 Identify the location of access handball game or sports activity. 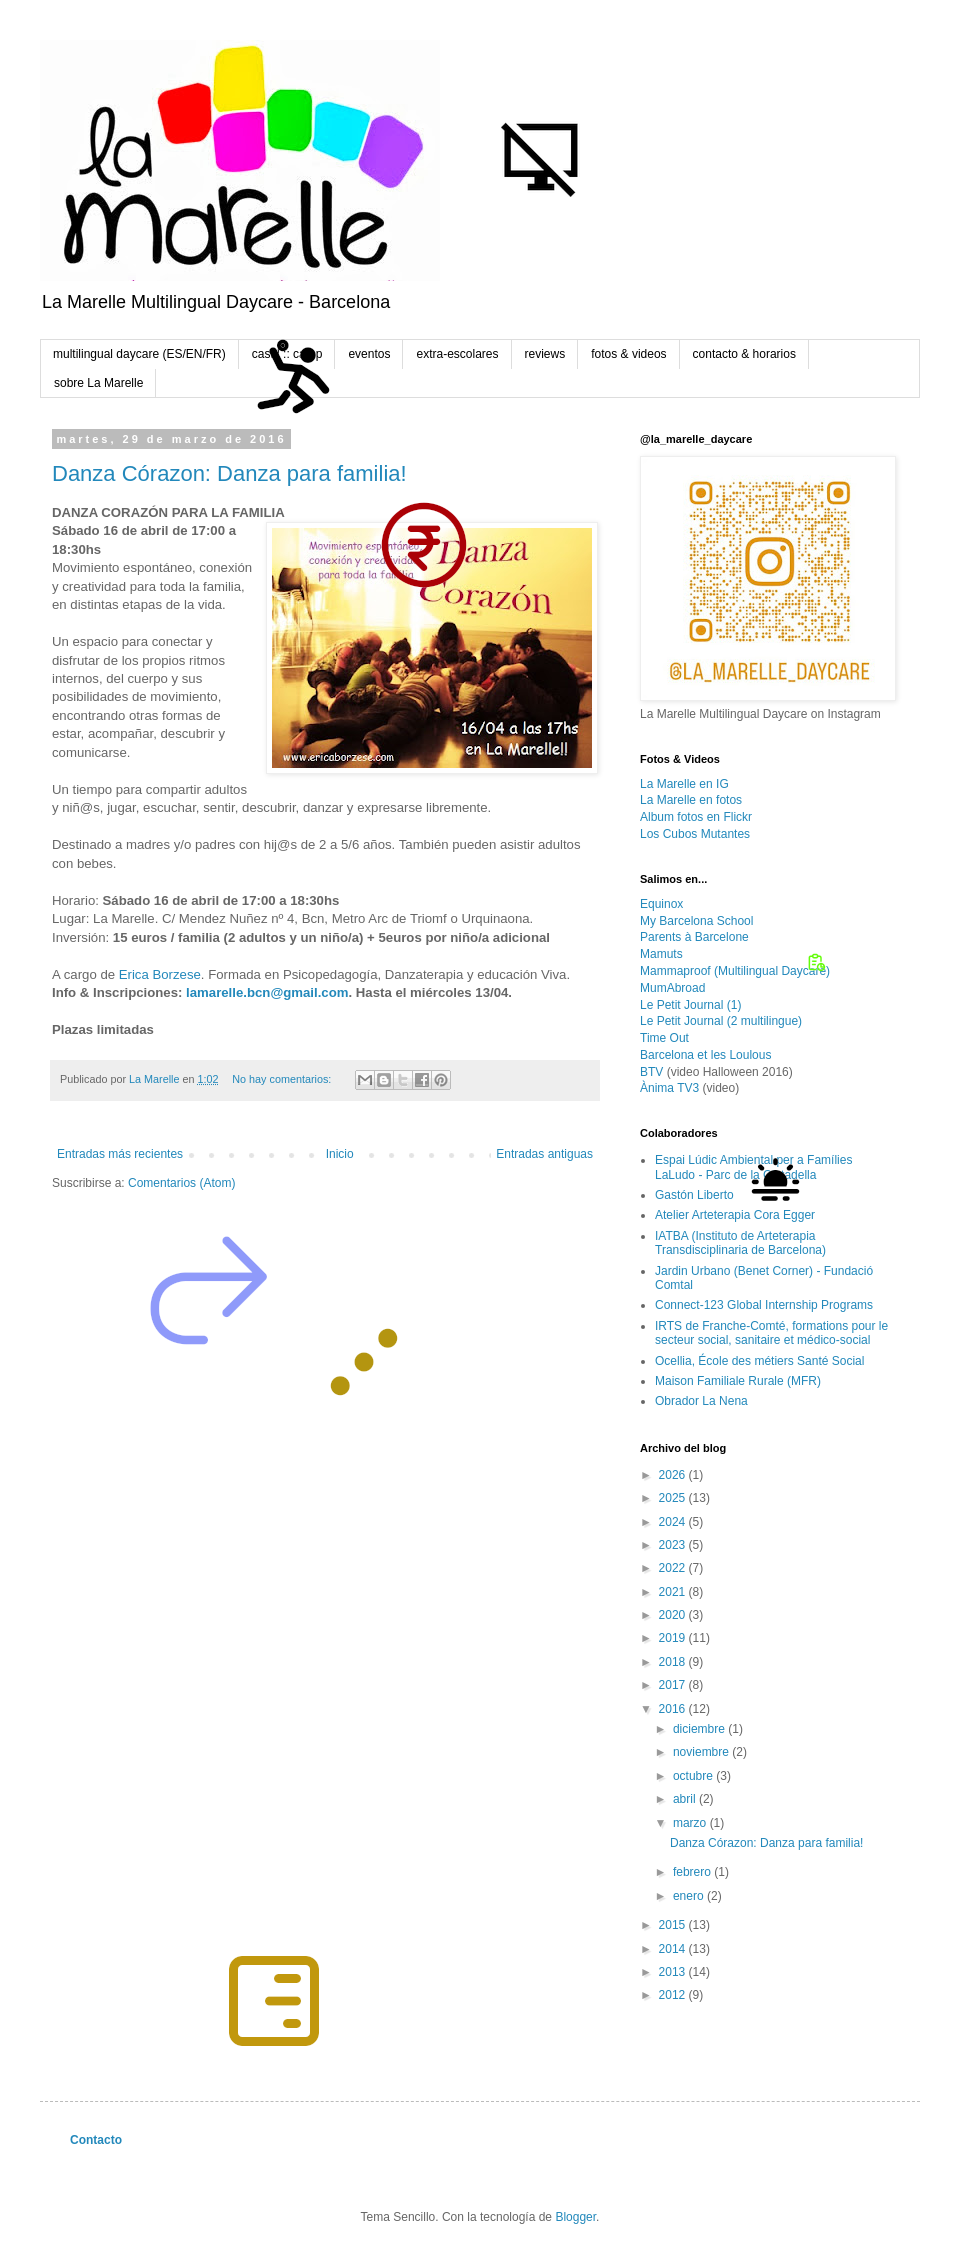
(292, 374).